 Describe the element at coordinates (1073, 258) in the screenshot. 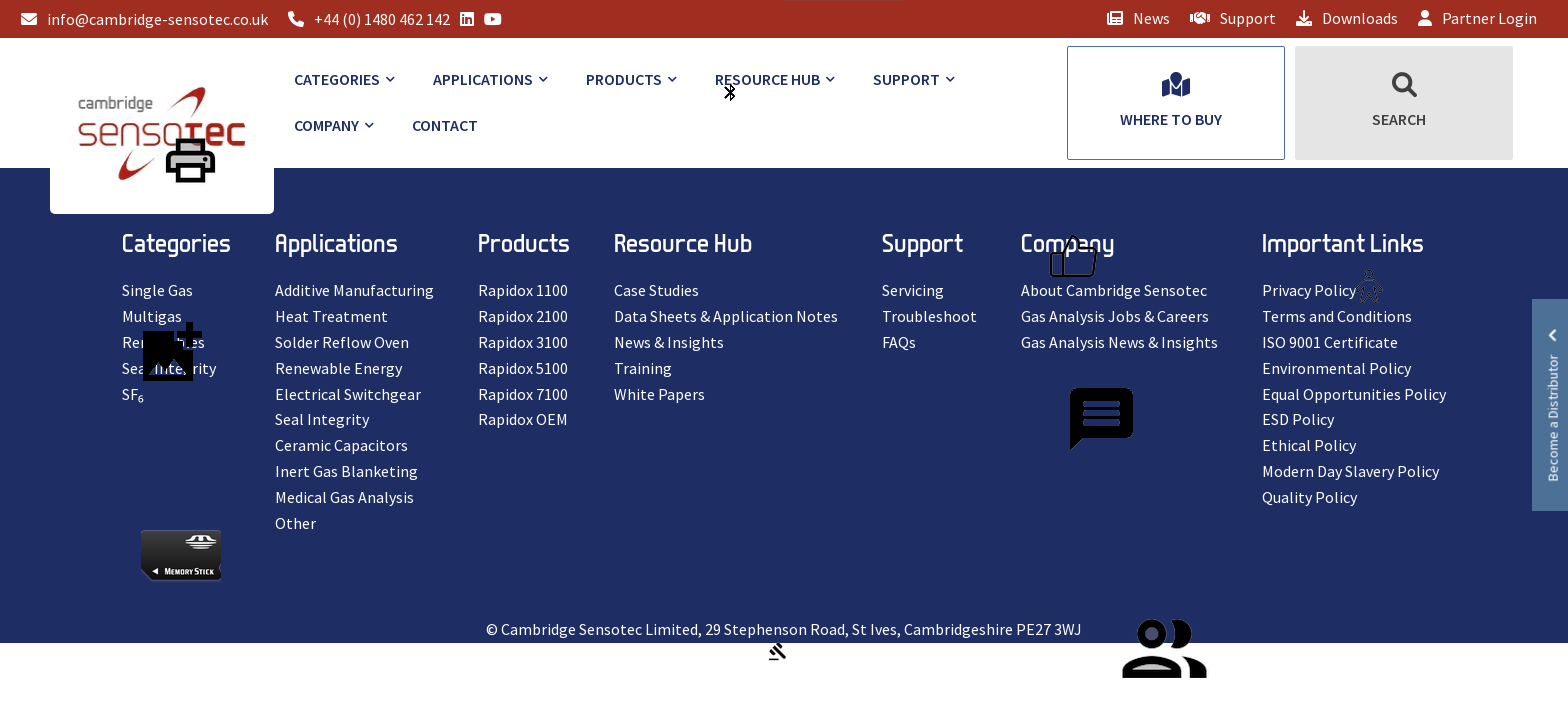

I see `like or approve content` at that location.